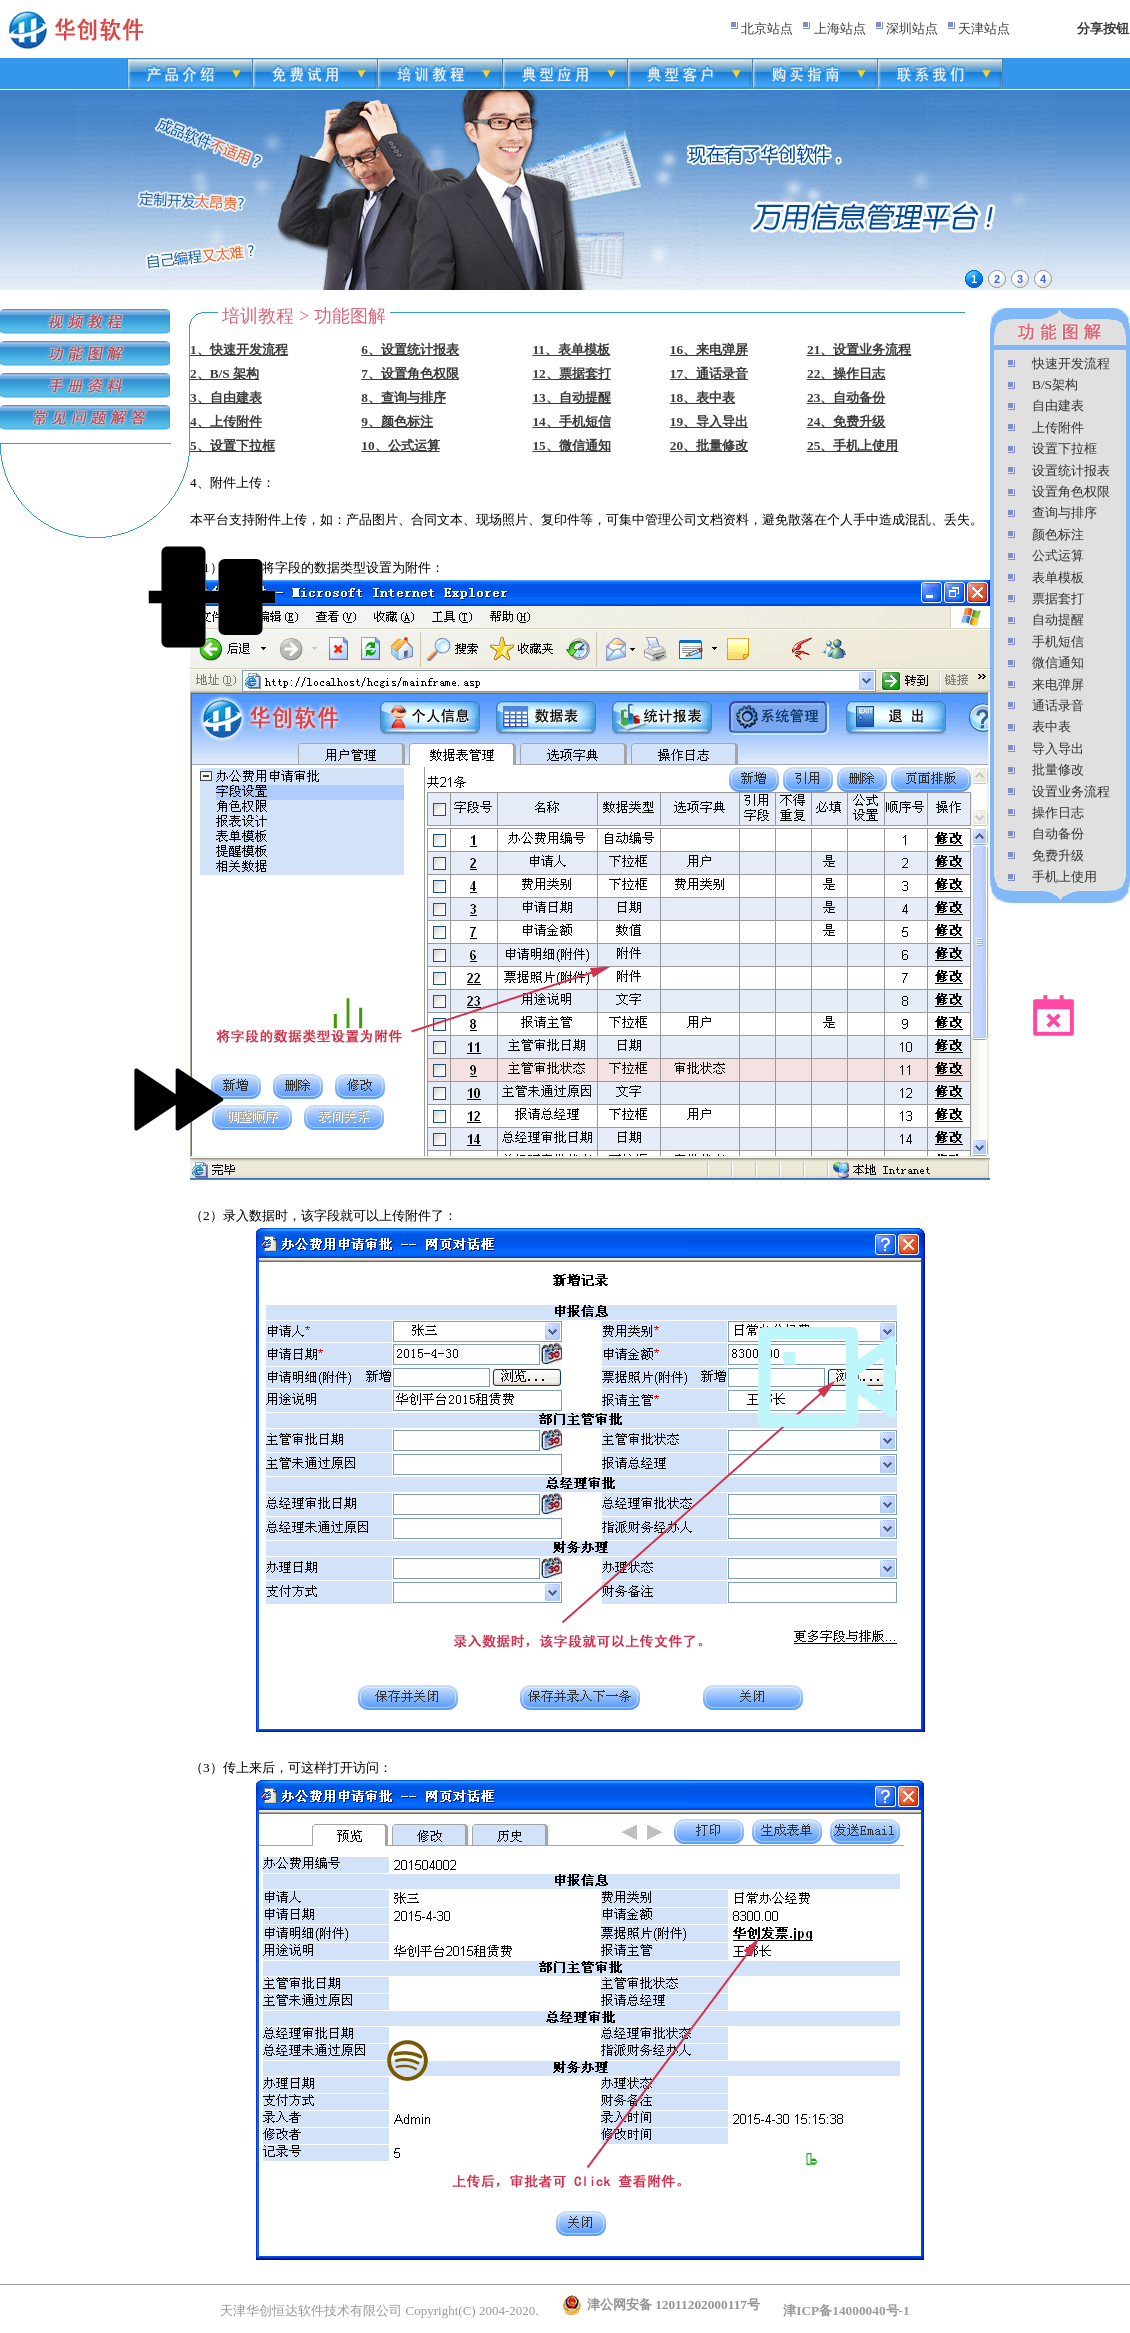 Image resolution: width=1130 pixels, height=2333 pixels. I want to click on view analytics and statistics, so click(348, 1014).